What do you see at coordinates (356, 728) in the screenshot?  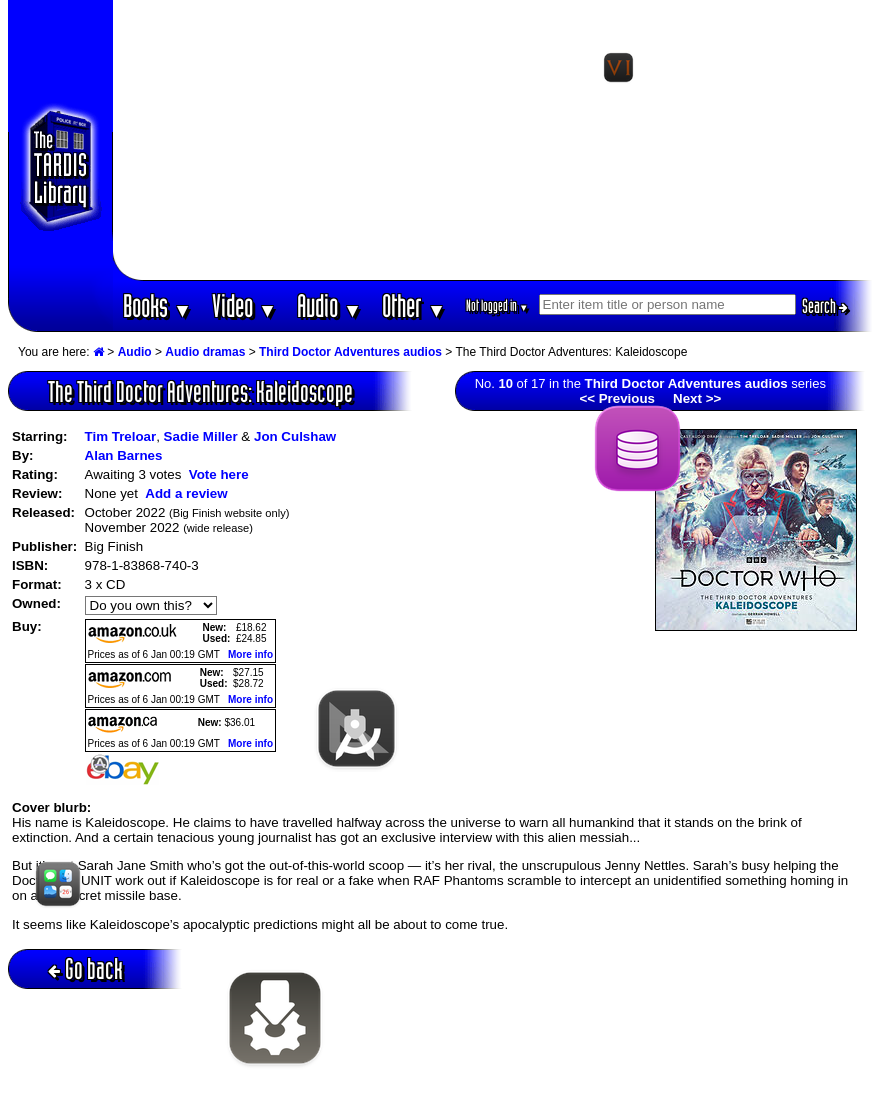 I see `open accessories or utility applications` at bounding box center [356, 728].